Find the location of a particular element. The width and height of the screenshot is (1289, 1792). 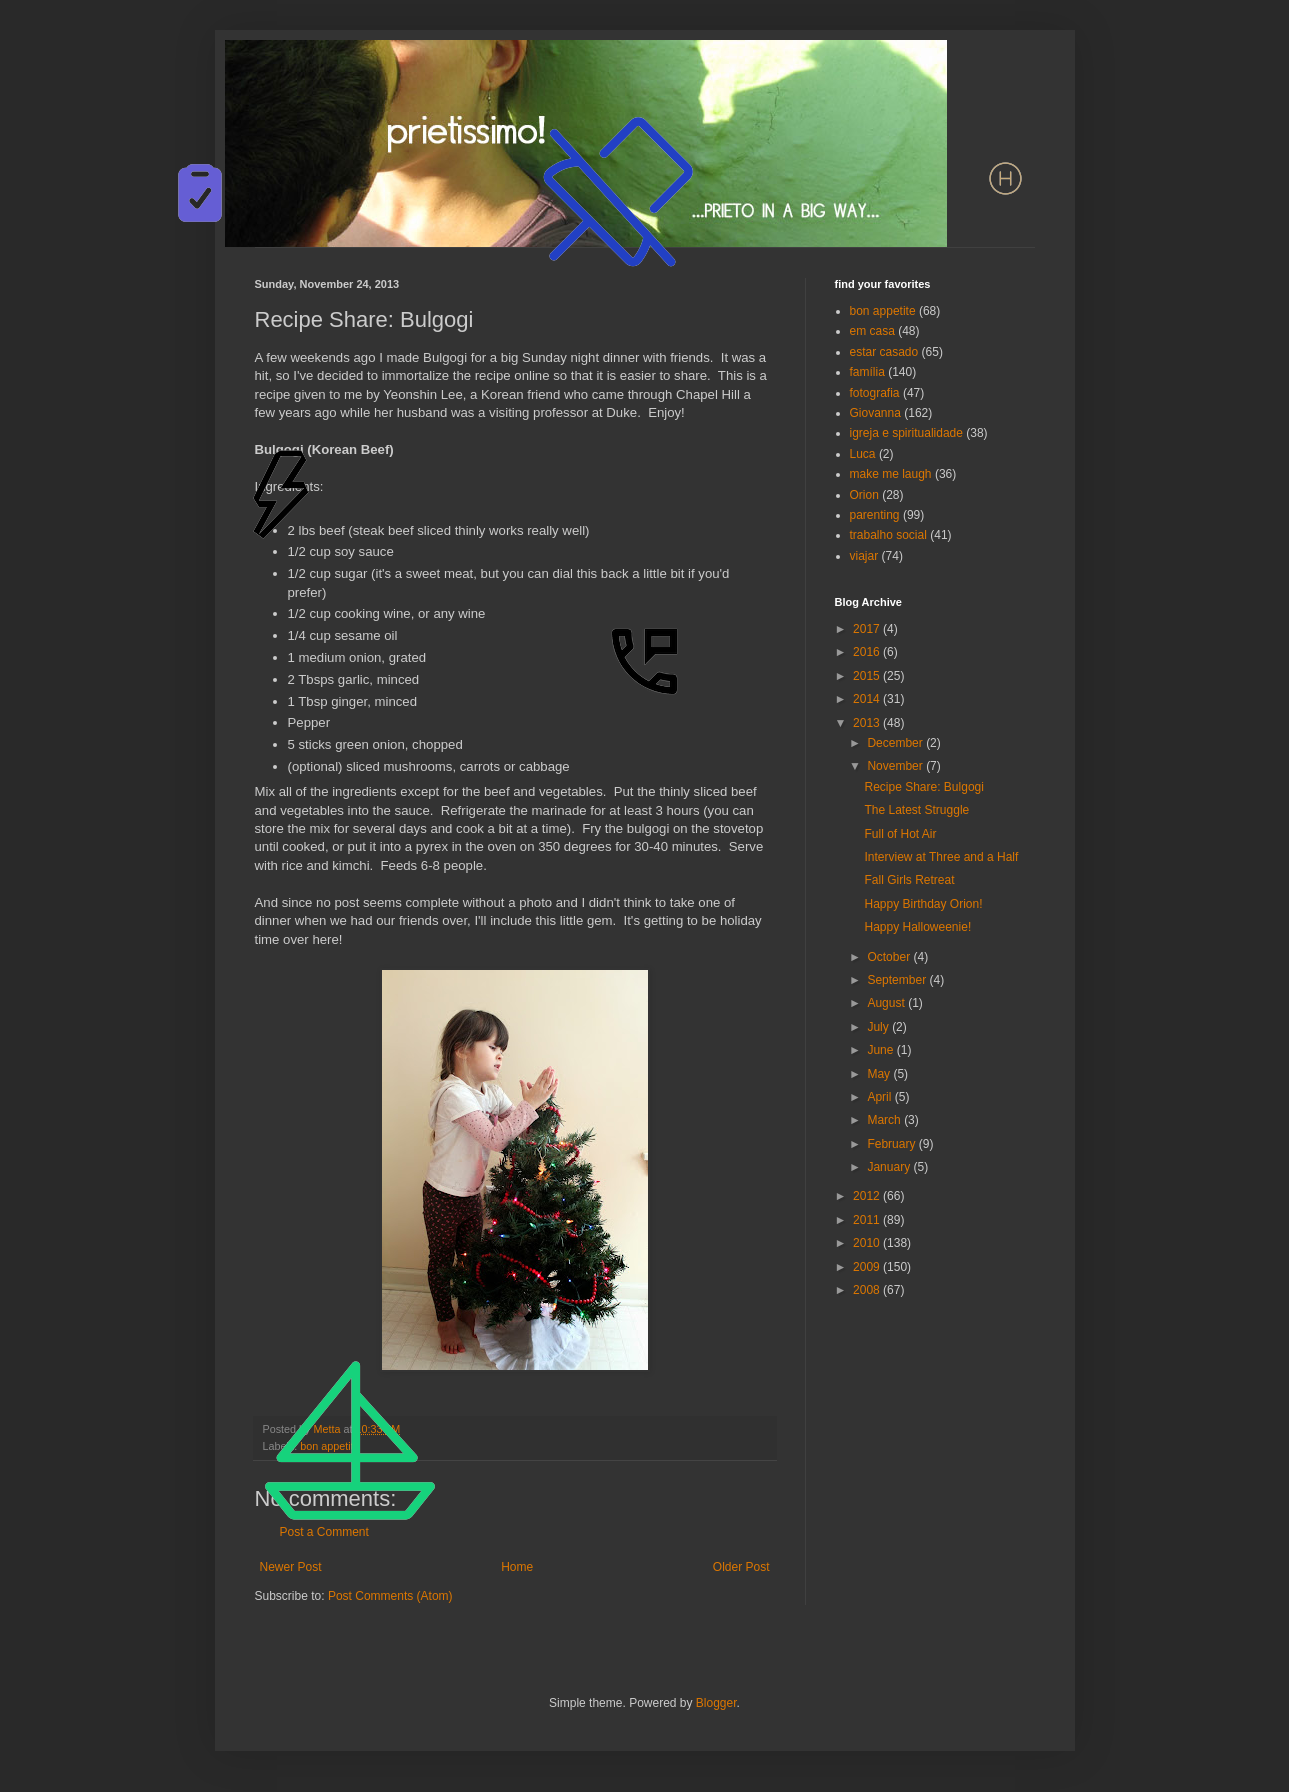

access voicemail or phone messages is located at coordinates (644, 661).